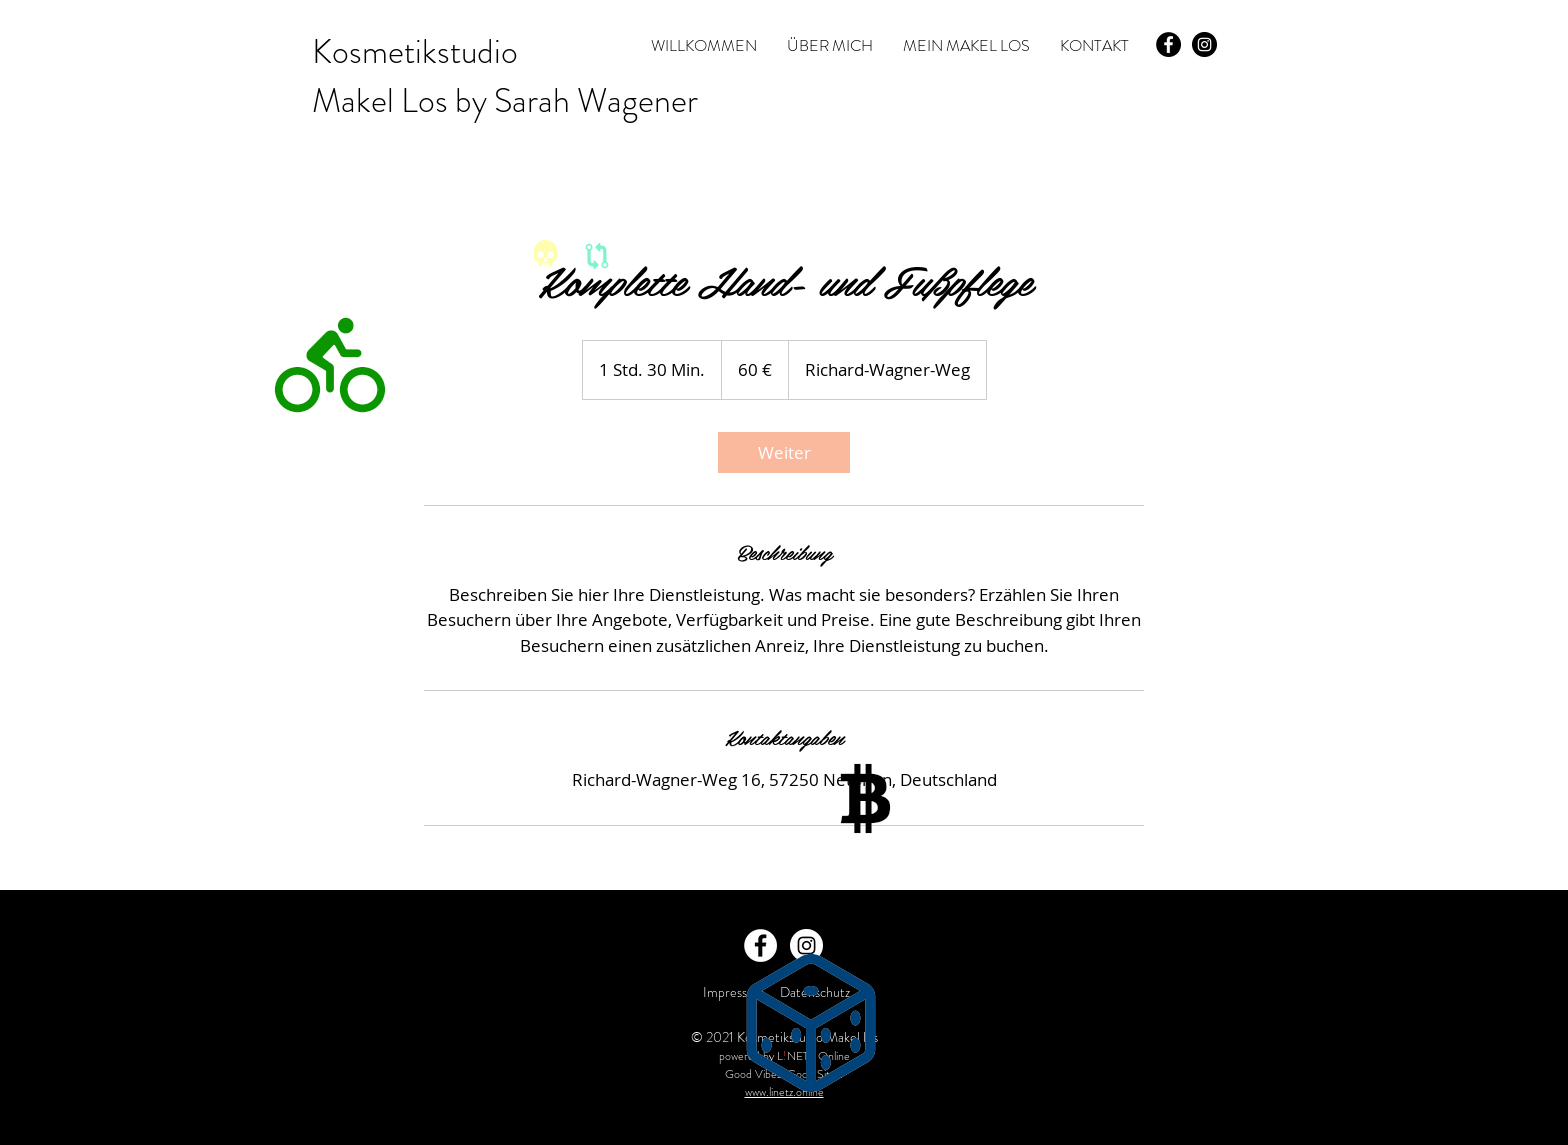 Image resolution: width=1568 pixels, height=1145 pixels. I want to click on randomize or shuffle content, so click(811, 1023).